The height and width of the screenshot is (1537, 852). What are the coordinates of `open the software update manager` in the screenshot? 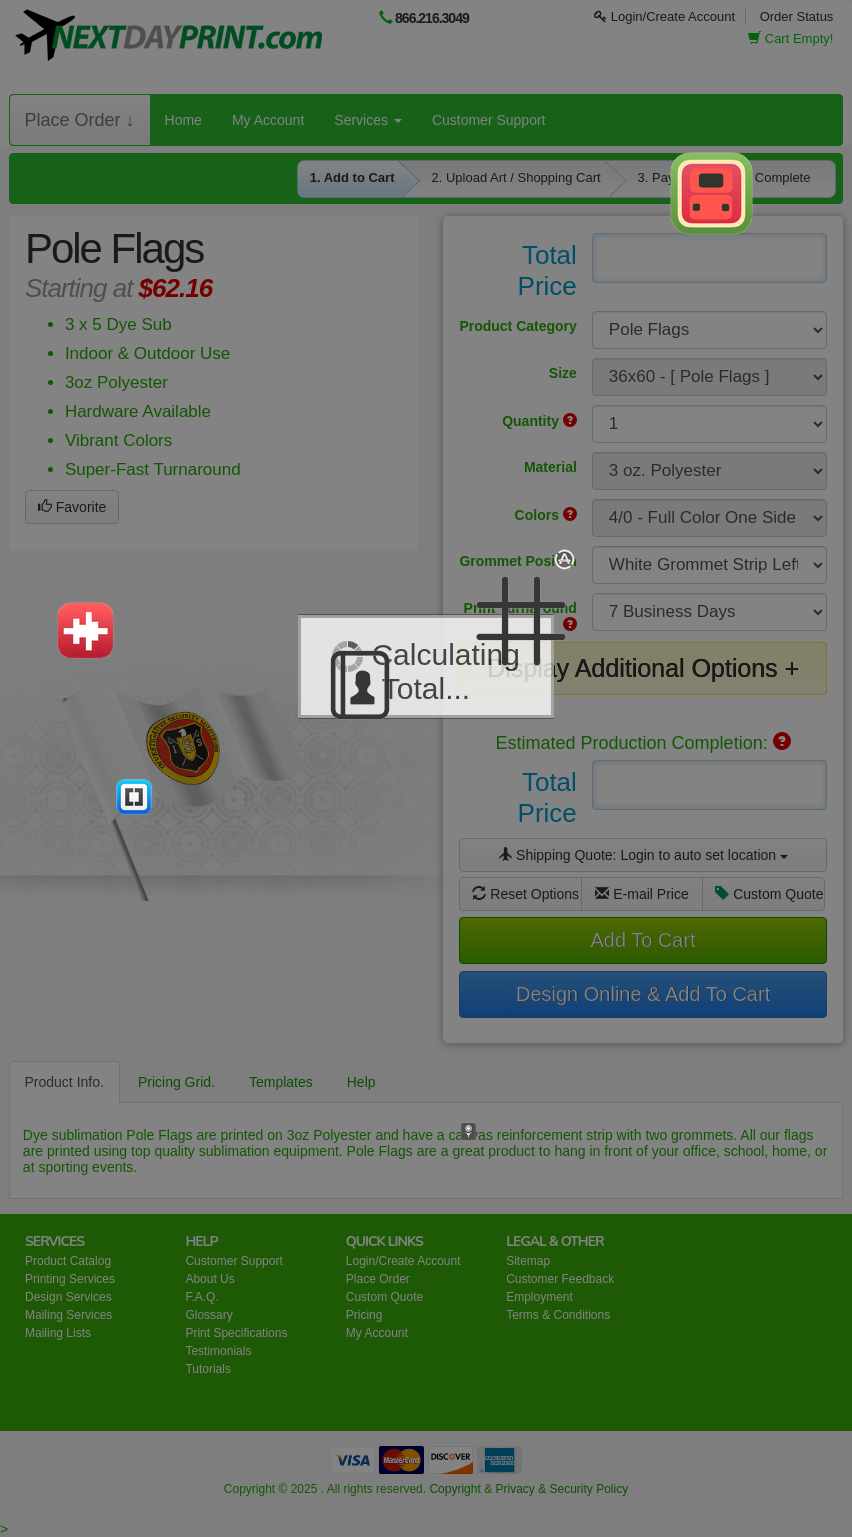 It's located at (564, 559).